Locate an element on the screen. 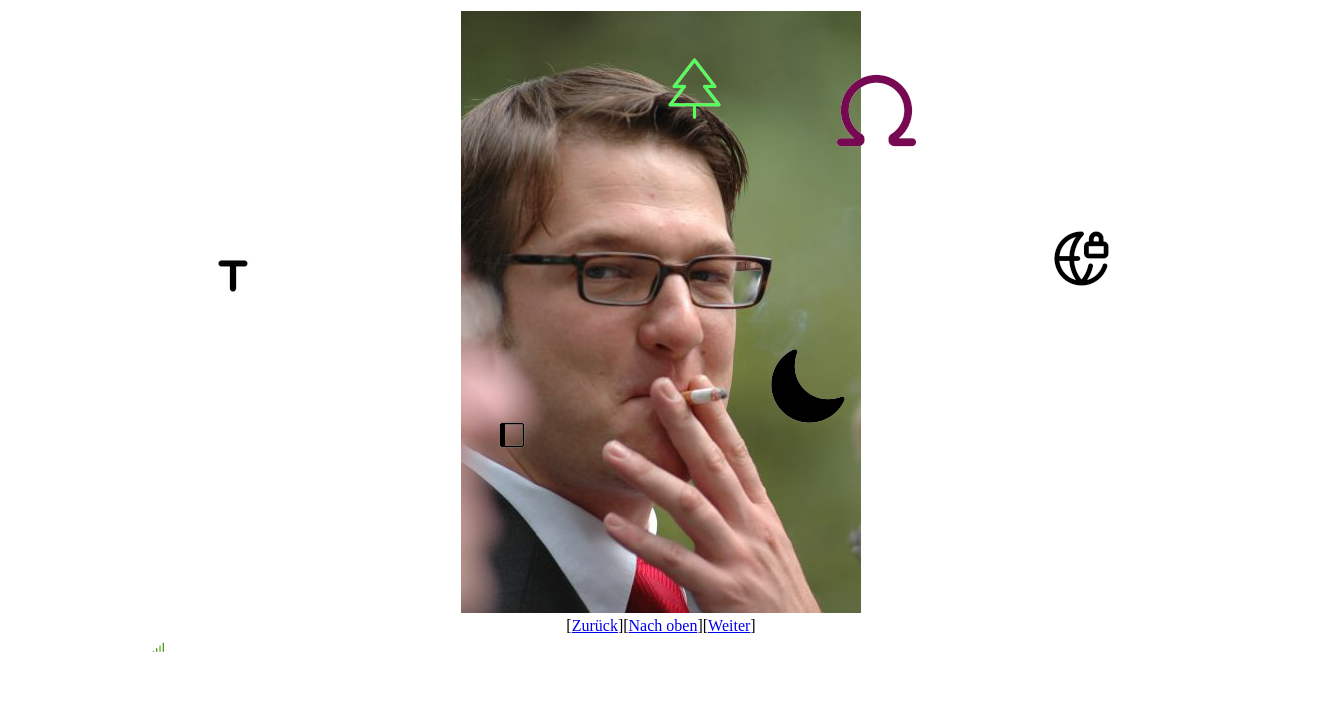 The width and height of the screenshot is (1322, 720). indicates strong network or cellular signal strength is located at coordinates (160, 646).